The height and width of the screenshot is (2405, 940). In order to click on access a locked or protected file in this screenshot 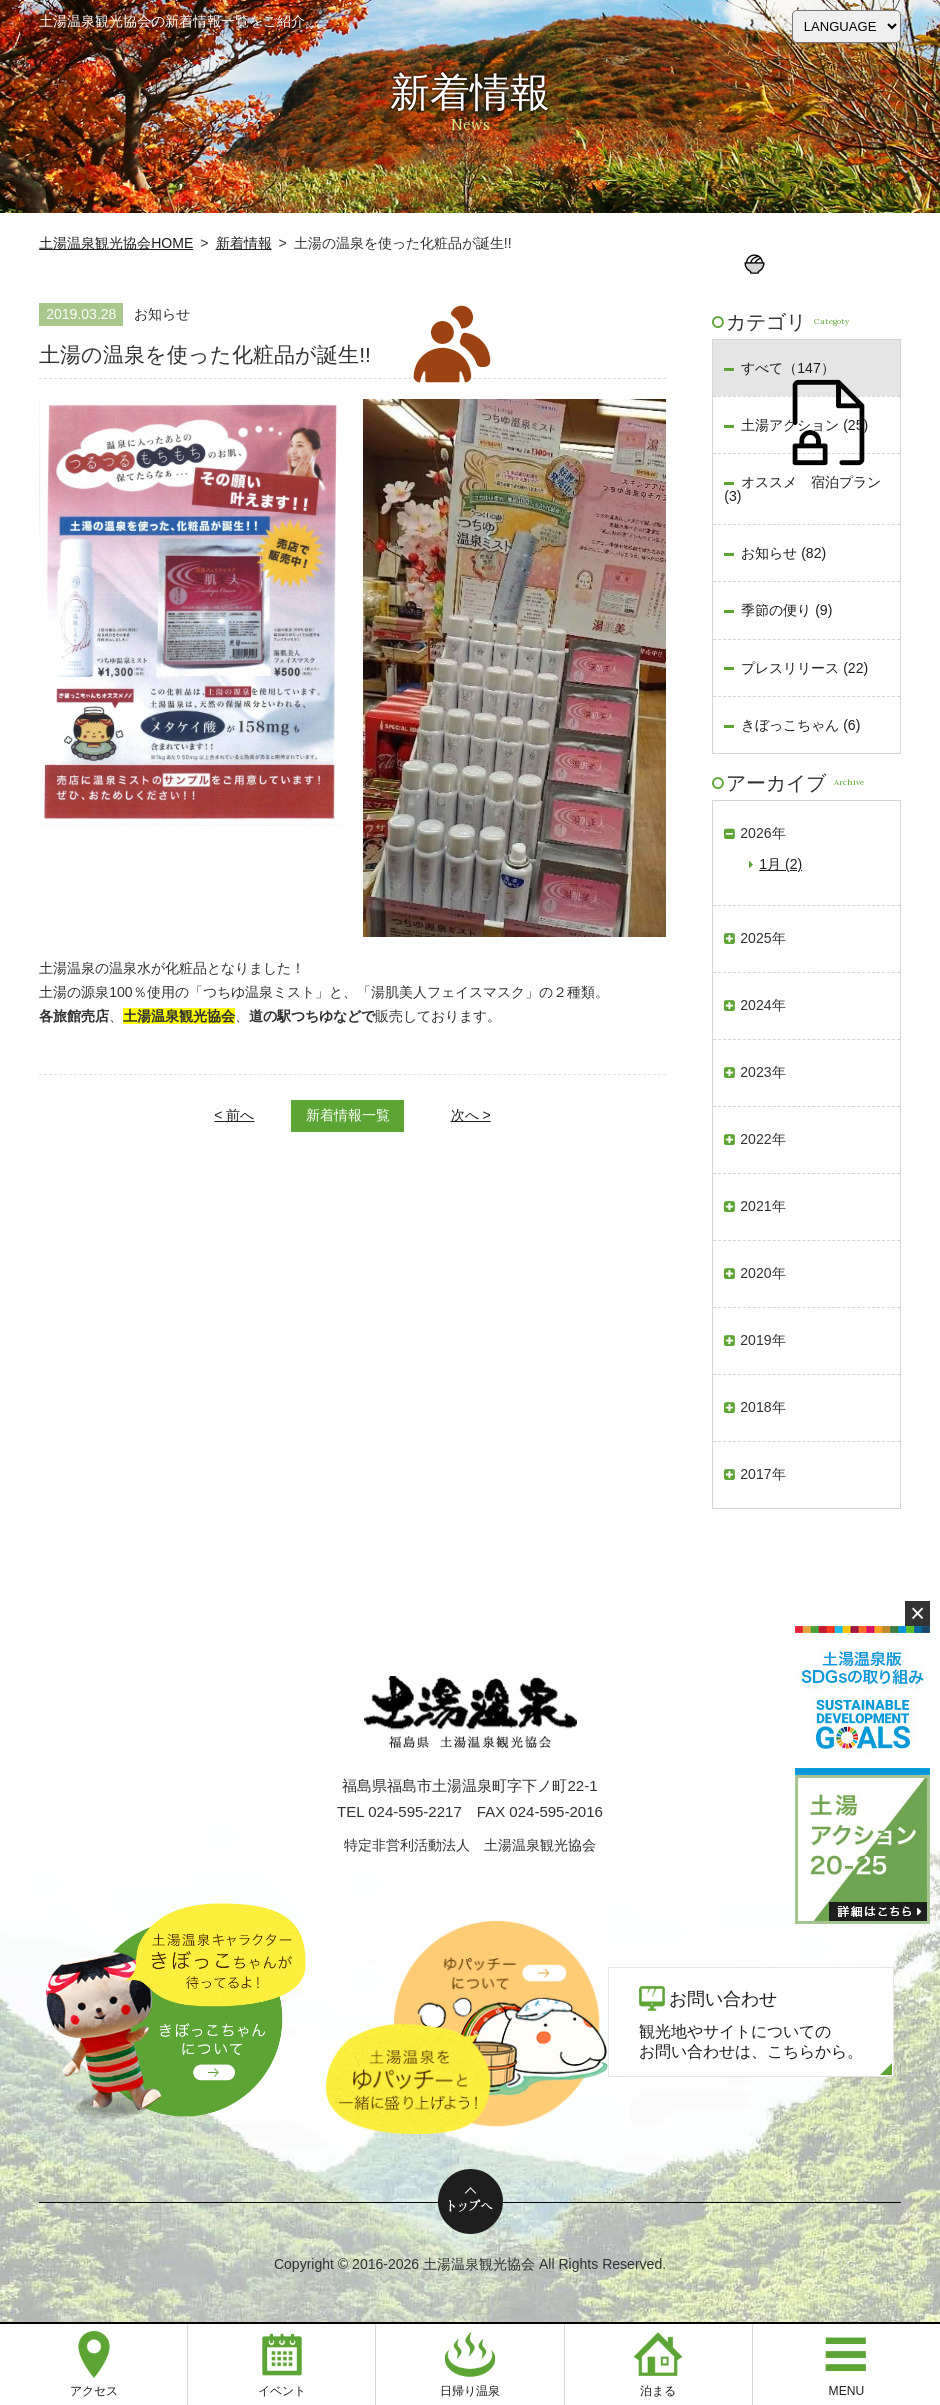, I will do `click(828, 422)`.